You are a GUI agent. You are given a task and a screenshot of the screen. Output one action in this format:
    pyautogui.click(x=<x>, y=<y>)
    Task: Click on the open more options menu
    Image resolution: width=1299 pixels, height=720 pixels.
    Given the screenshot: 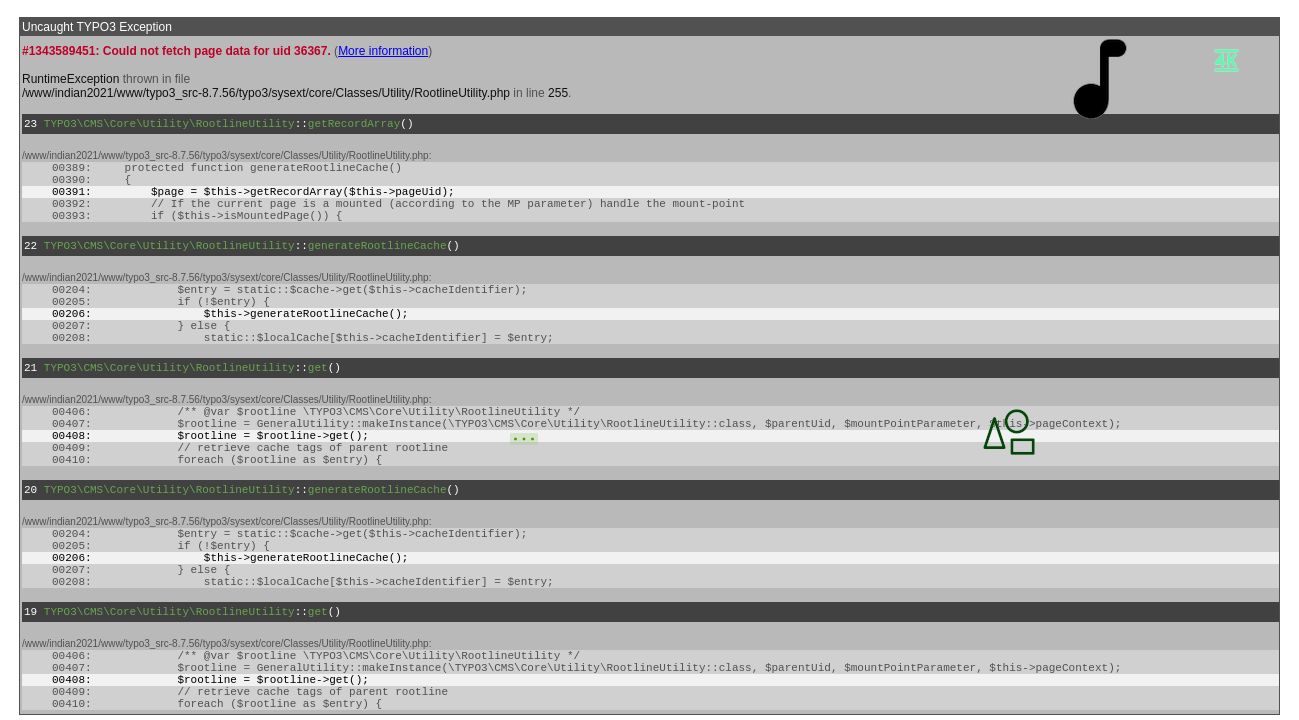 What is the action you would take?
    pyautogui.click(x=524, y=439)
    